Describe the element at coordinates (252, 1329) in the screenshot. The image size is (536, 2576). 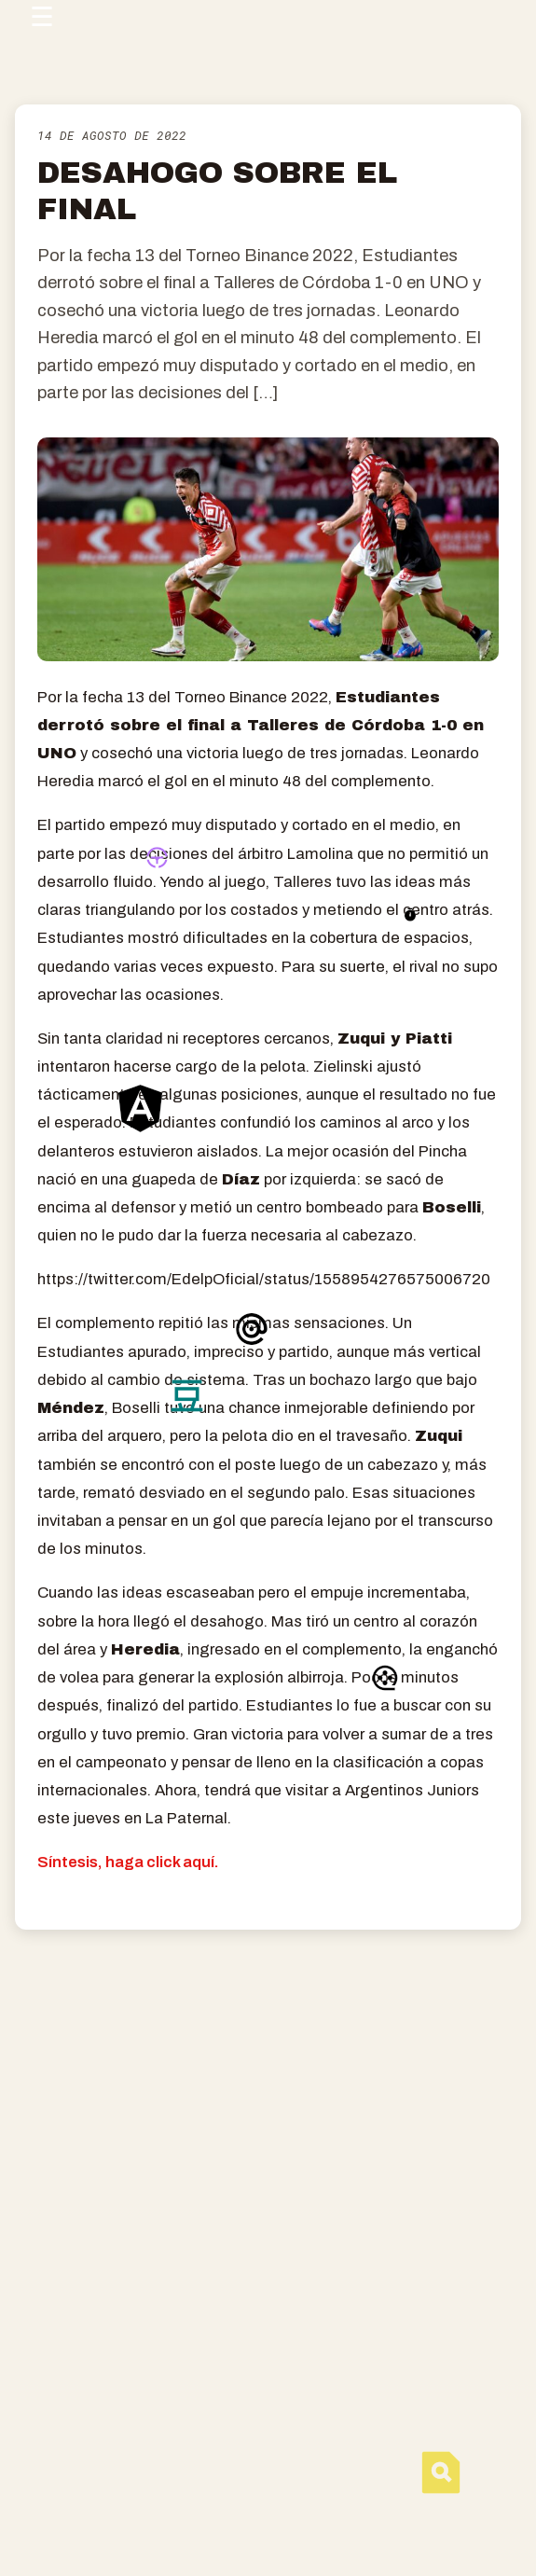
I see `mailgun email service logo` at that location.